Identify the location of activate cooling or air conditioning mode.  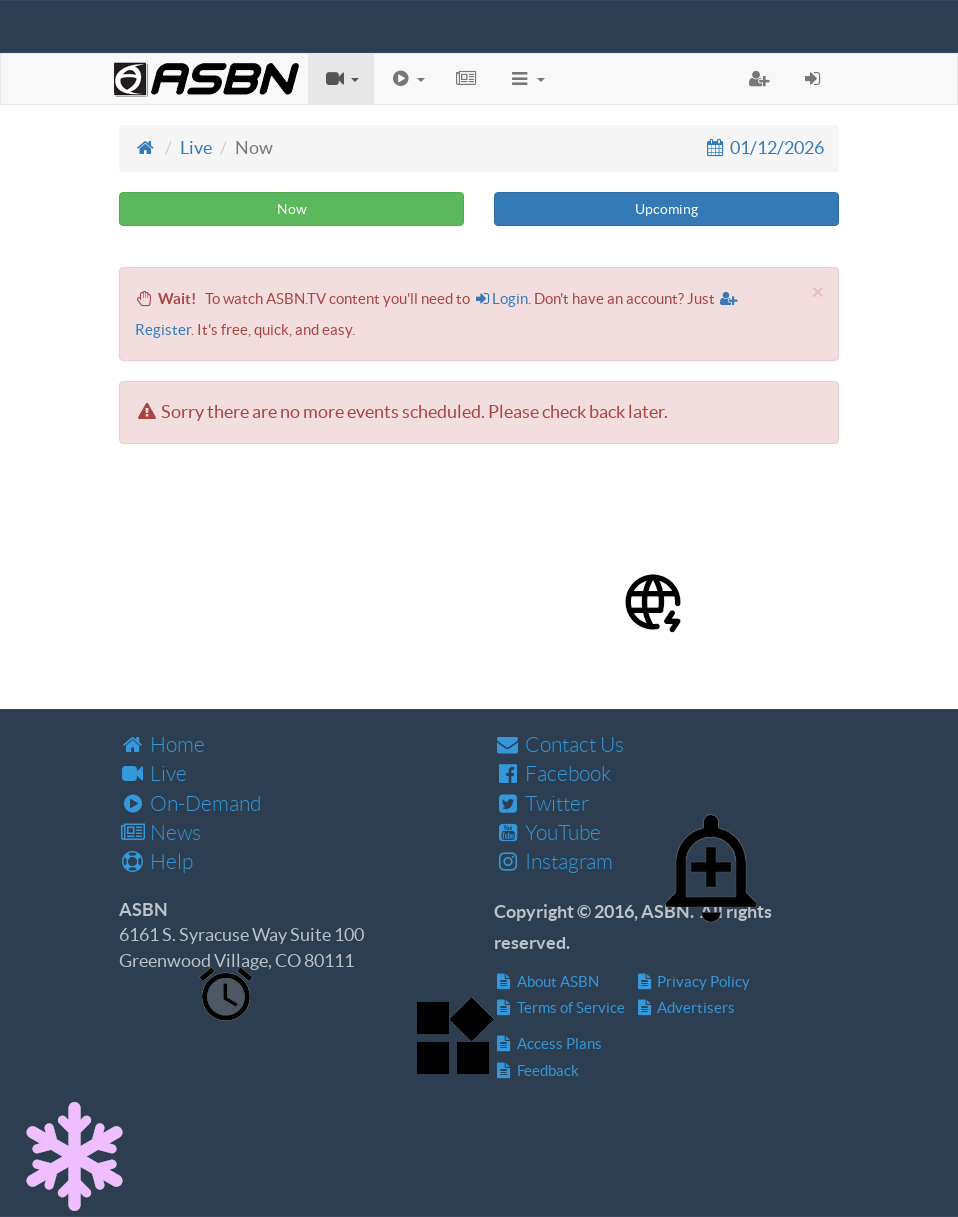
(74, 1156).